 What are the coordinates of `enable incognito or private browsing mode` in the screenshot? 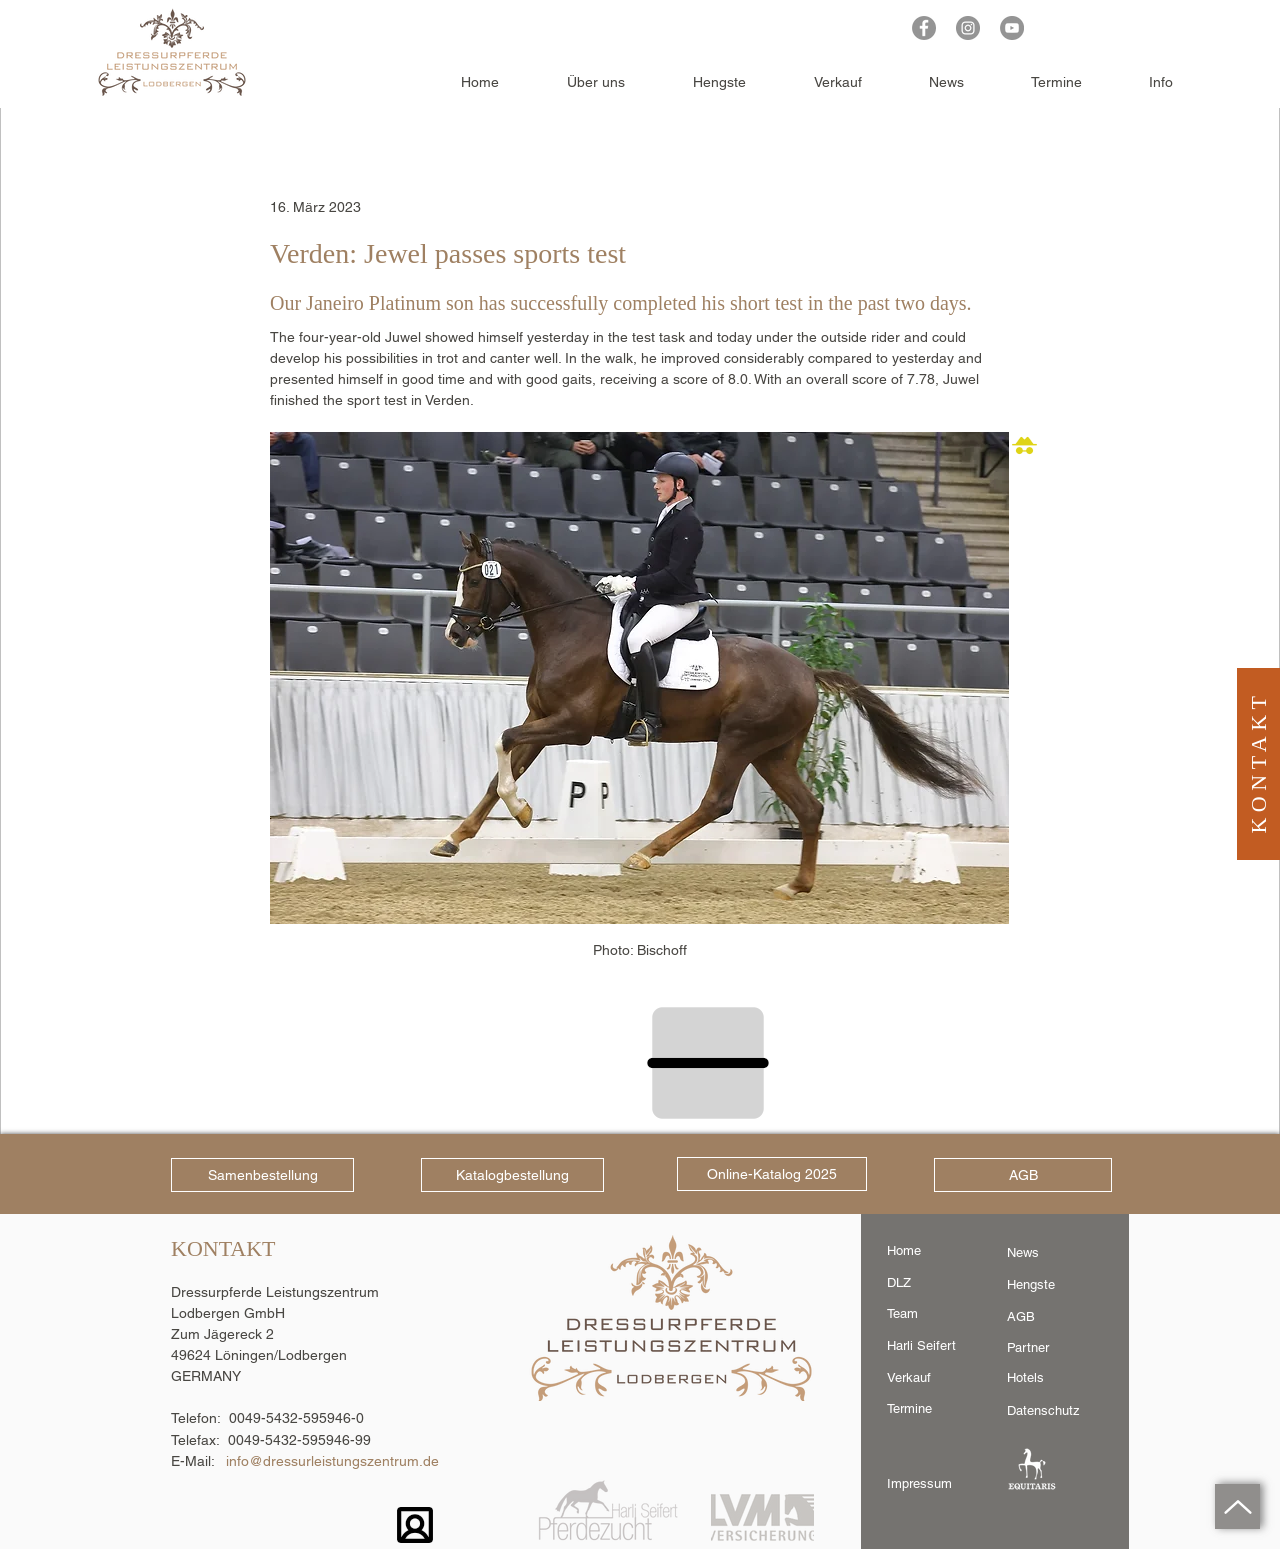 It's located at (1024, 445).